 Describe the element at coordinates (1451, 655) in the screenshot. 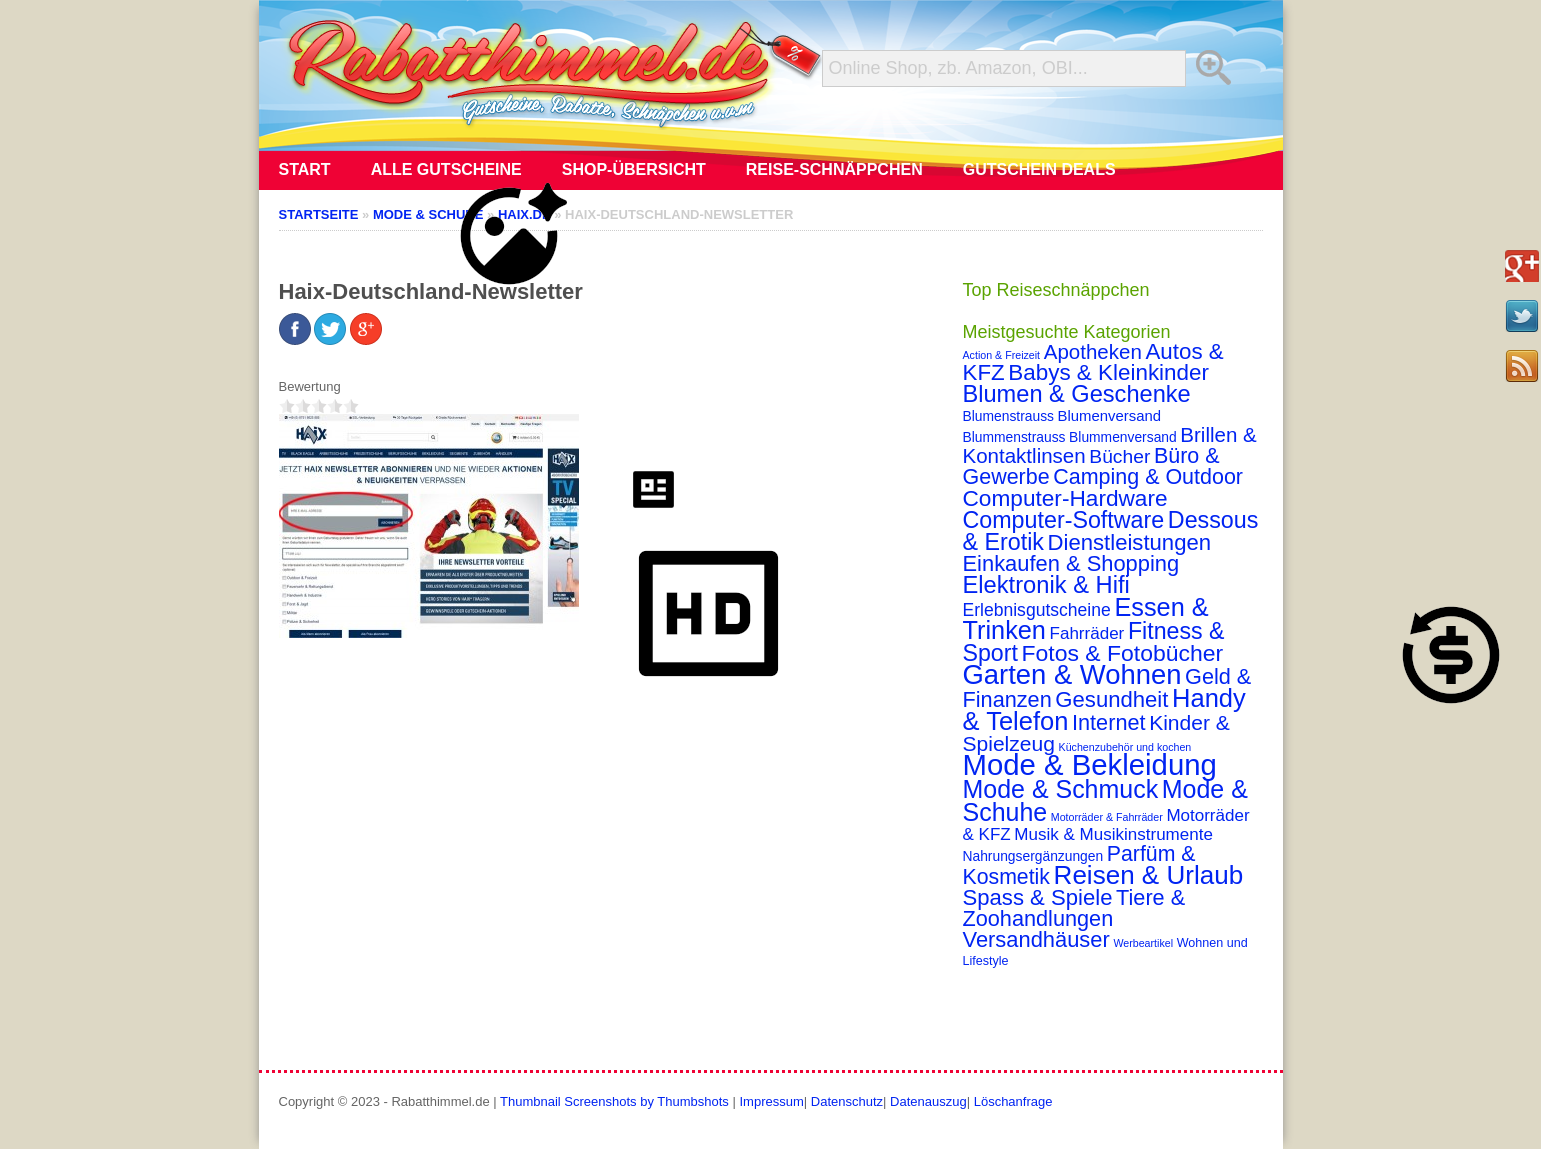

I see `request a refund for a purchase` at that location.